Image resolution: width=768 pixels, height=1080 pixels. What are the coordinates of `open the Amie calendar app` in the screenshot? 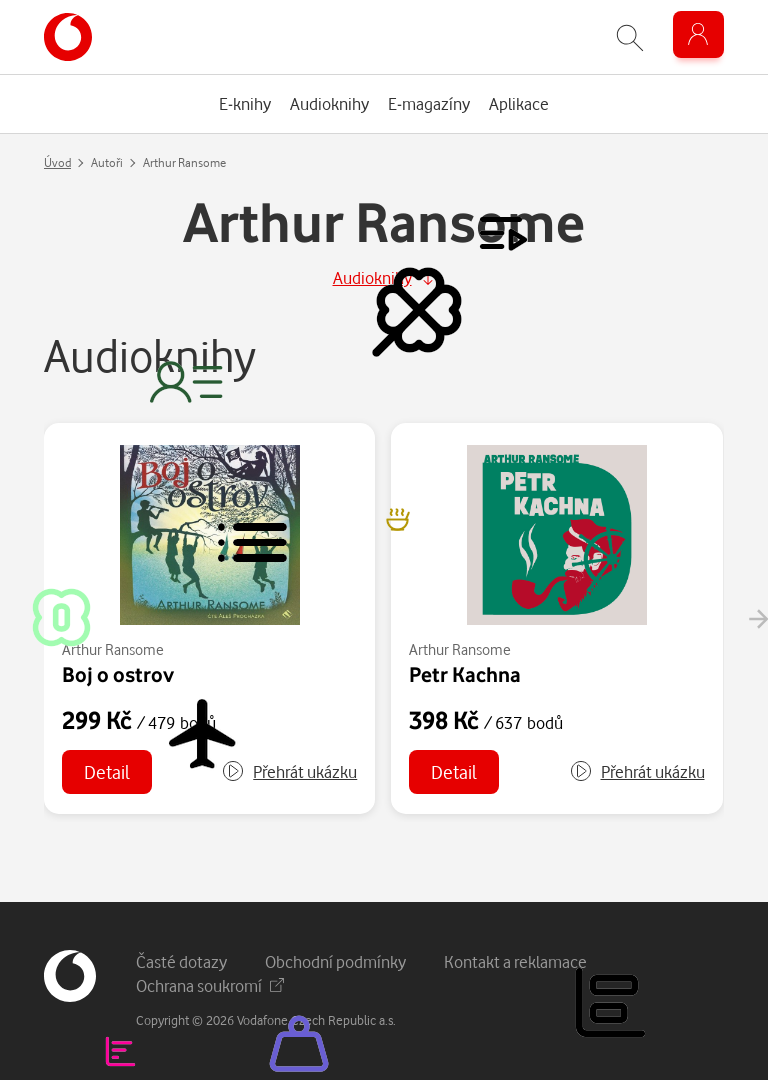 It's located at (61, 617).